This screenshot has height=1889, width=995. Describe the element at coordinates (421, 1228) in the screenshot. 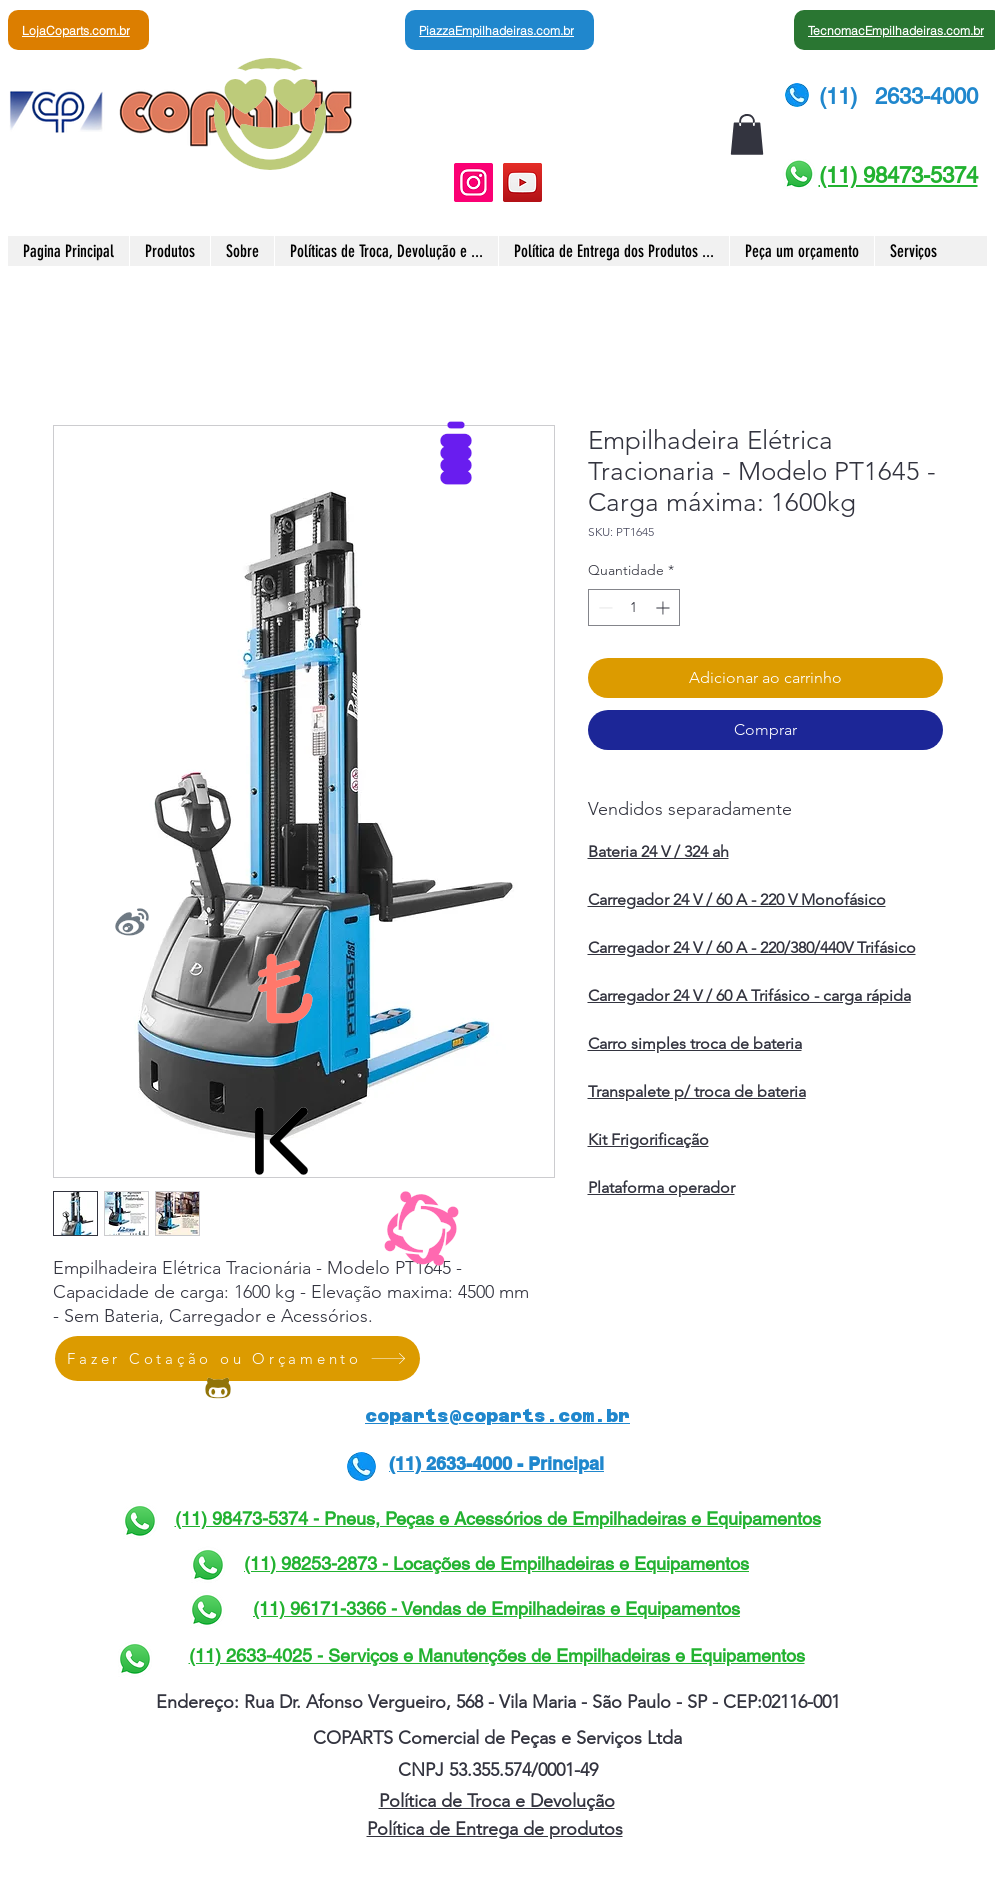

I see `hornbill brand logo` at that location.